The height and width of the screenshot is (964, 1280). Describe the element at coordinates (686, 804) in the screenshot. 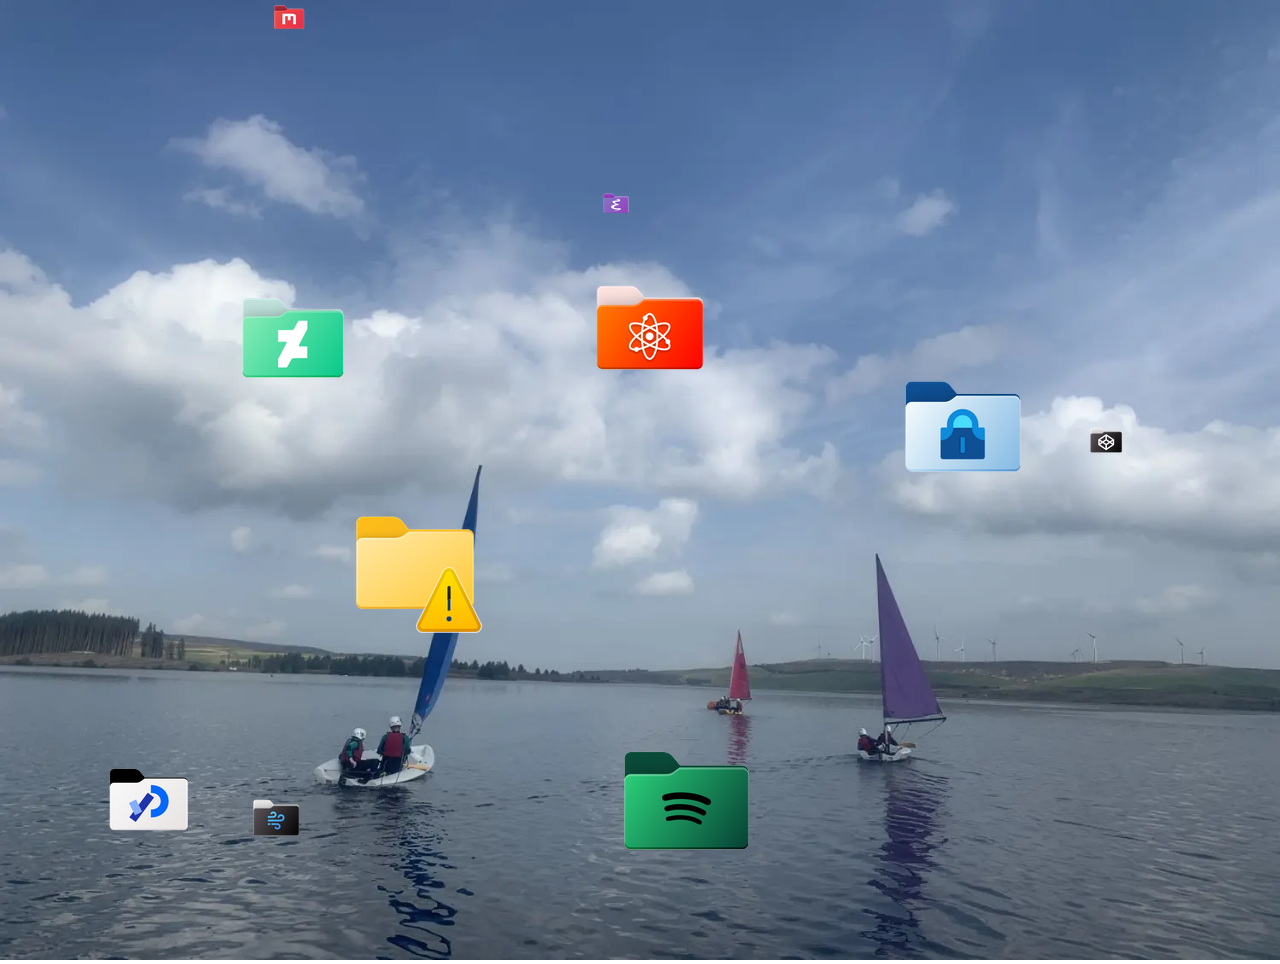

I see `open folder containing spotify downloads or files` at that location.